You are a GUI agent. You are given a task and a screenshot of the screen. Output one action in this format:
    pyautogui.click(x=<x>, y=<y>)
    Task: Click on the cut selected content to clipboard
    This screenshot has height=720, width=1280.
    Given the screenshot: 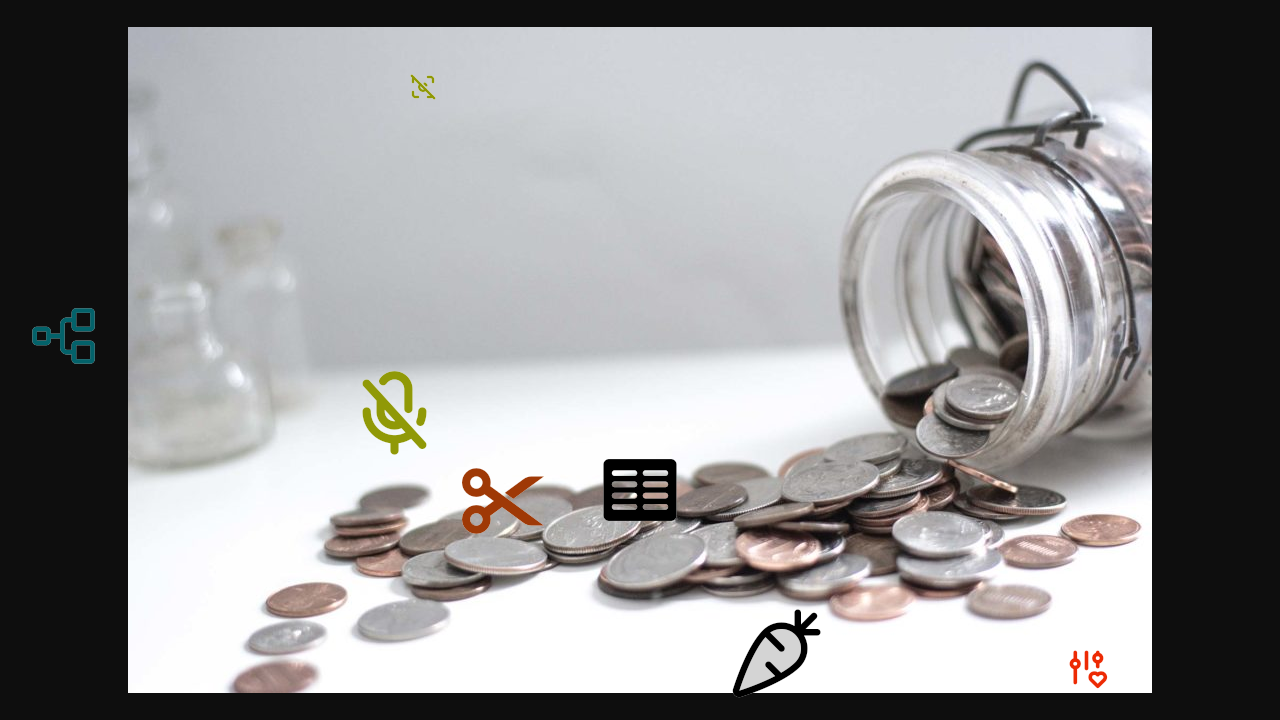 What is the action you would take?
    pyautogui.click(x=503, y=501)
    